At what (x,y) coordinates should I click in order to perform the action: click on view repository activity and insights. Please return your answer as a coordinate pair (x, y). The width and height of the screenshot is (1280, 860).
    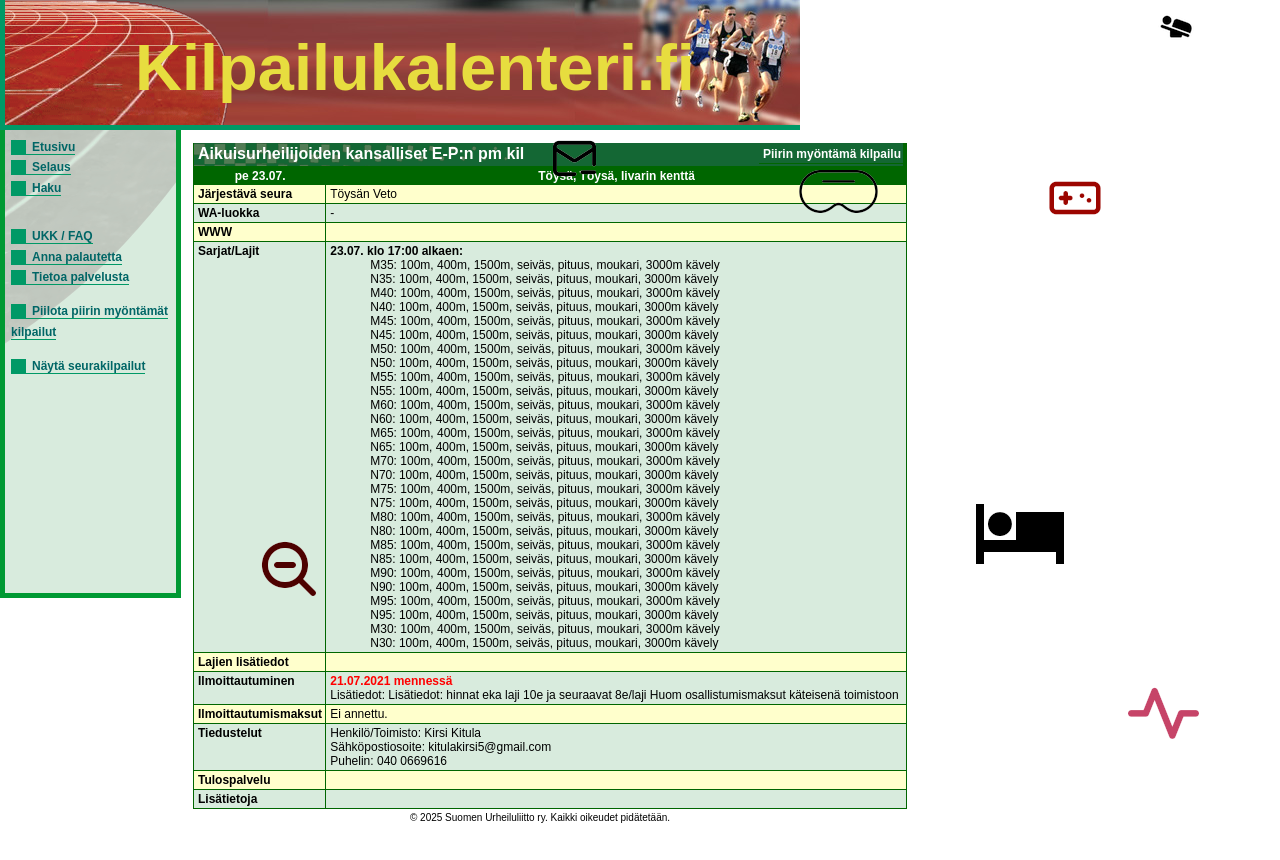
    Looking at the image, I should click on (1163, 714).